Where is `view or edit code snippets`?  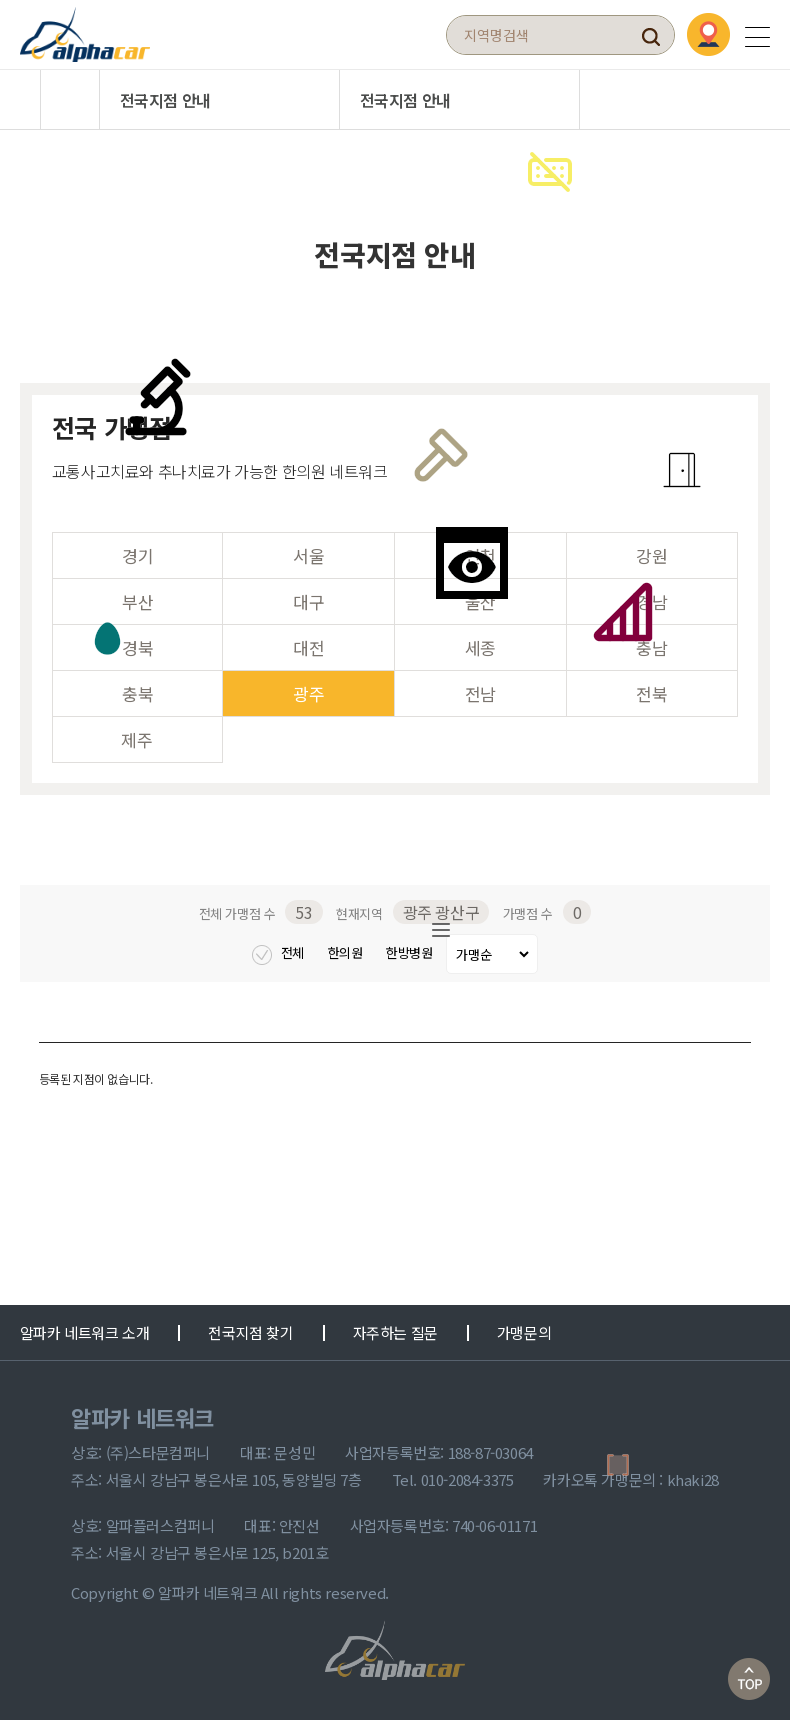
view or edit code snippets is located at coordinates (618, 1465).